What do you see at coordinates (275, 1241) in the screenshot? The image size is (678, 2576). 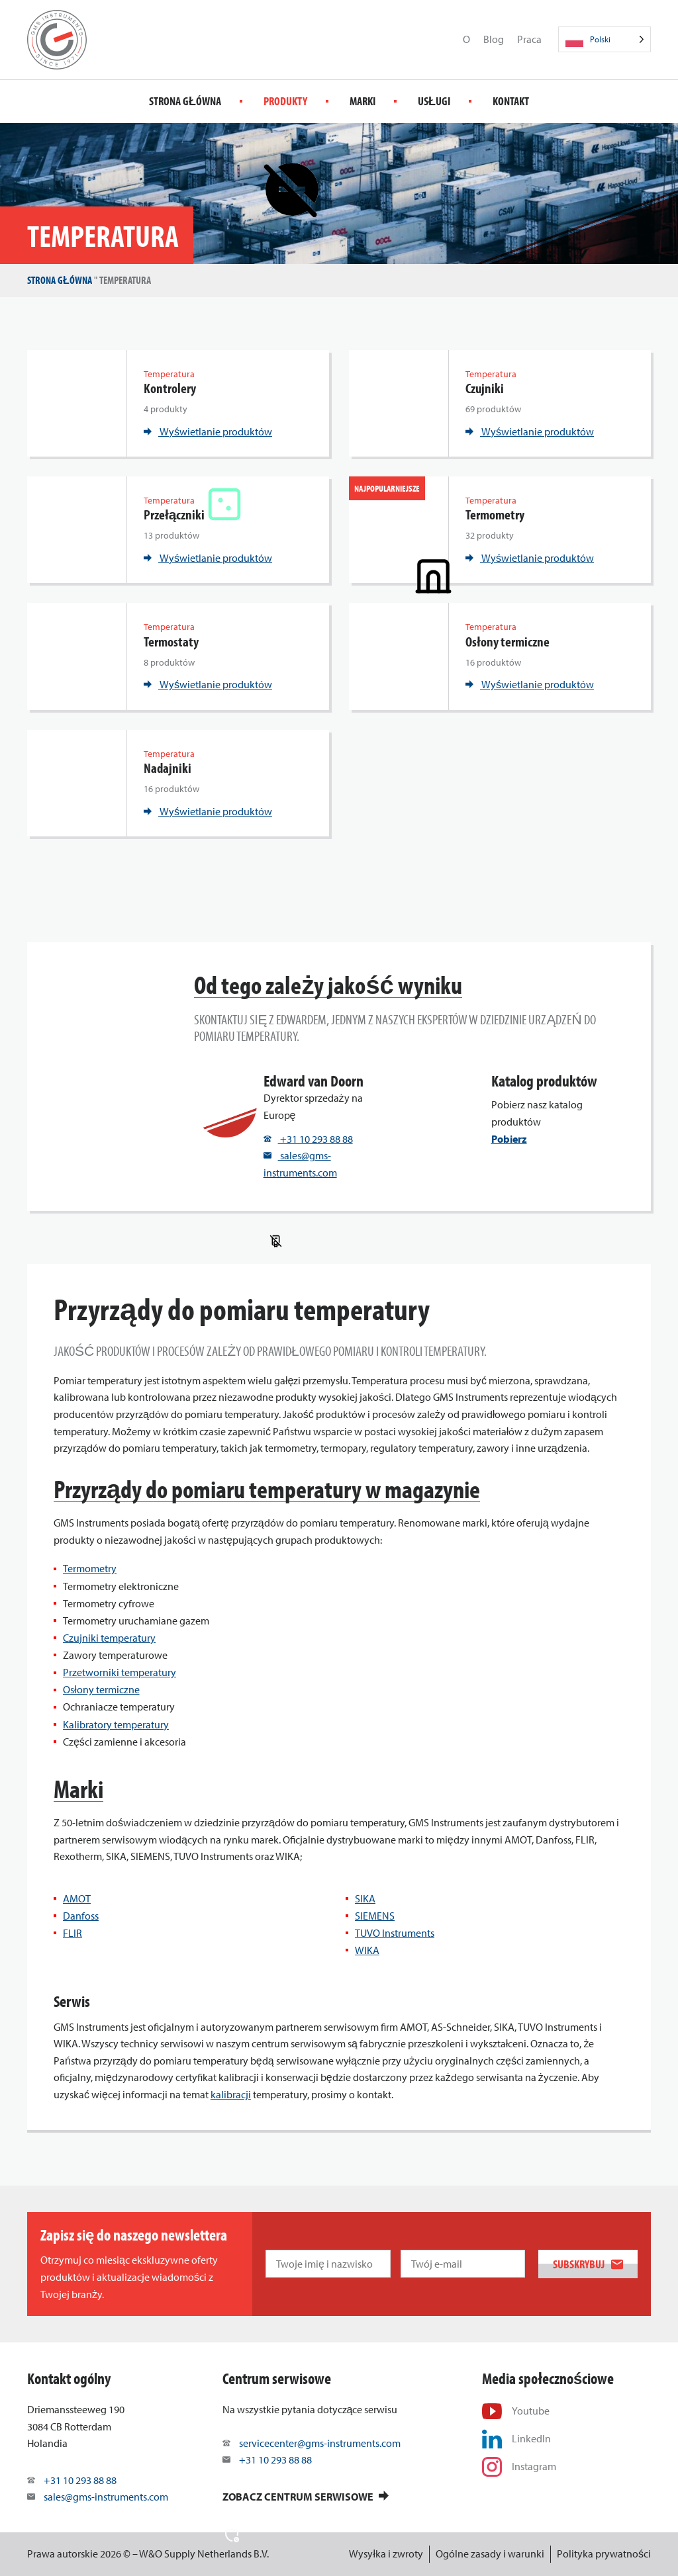 I see `certificate or credential unavailable` at bounding box center [275, 1241].